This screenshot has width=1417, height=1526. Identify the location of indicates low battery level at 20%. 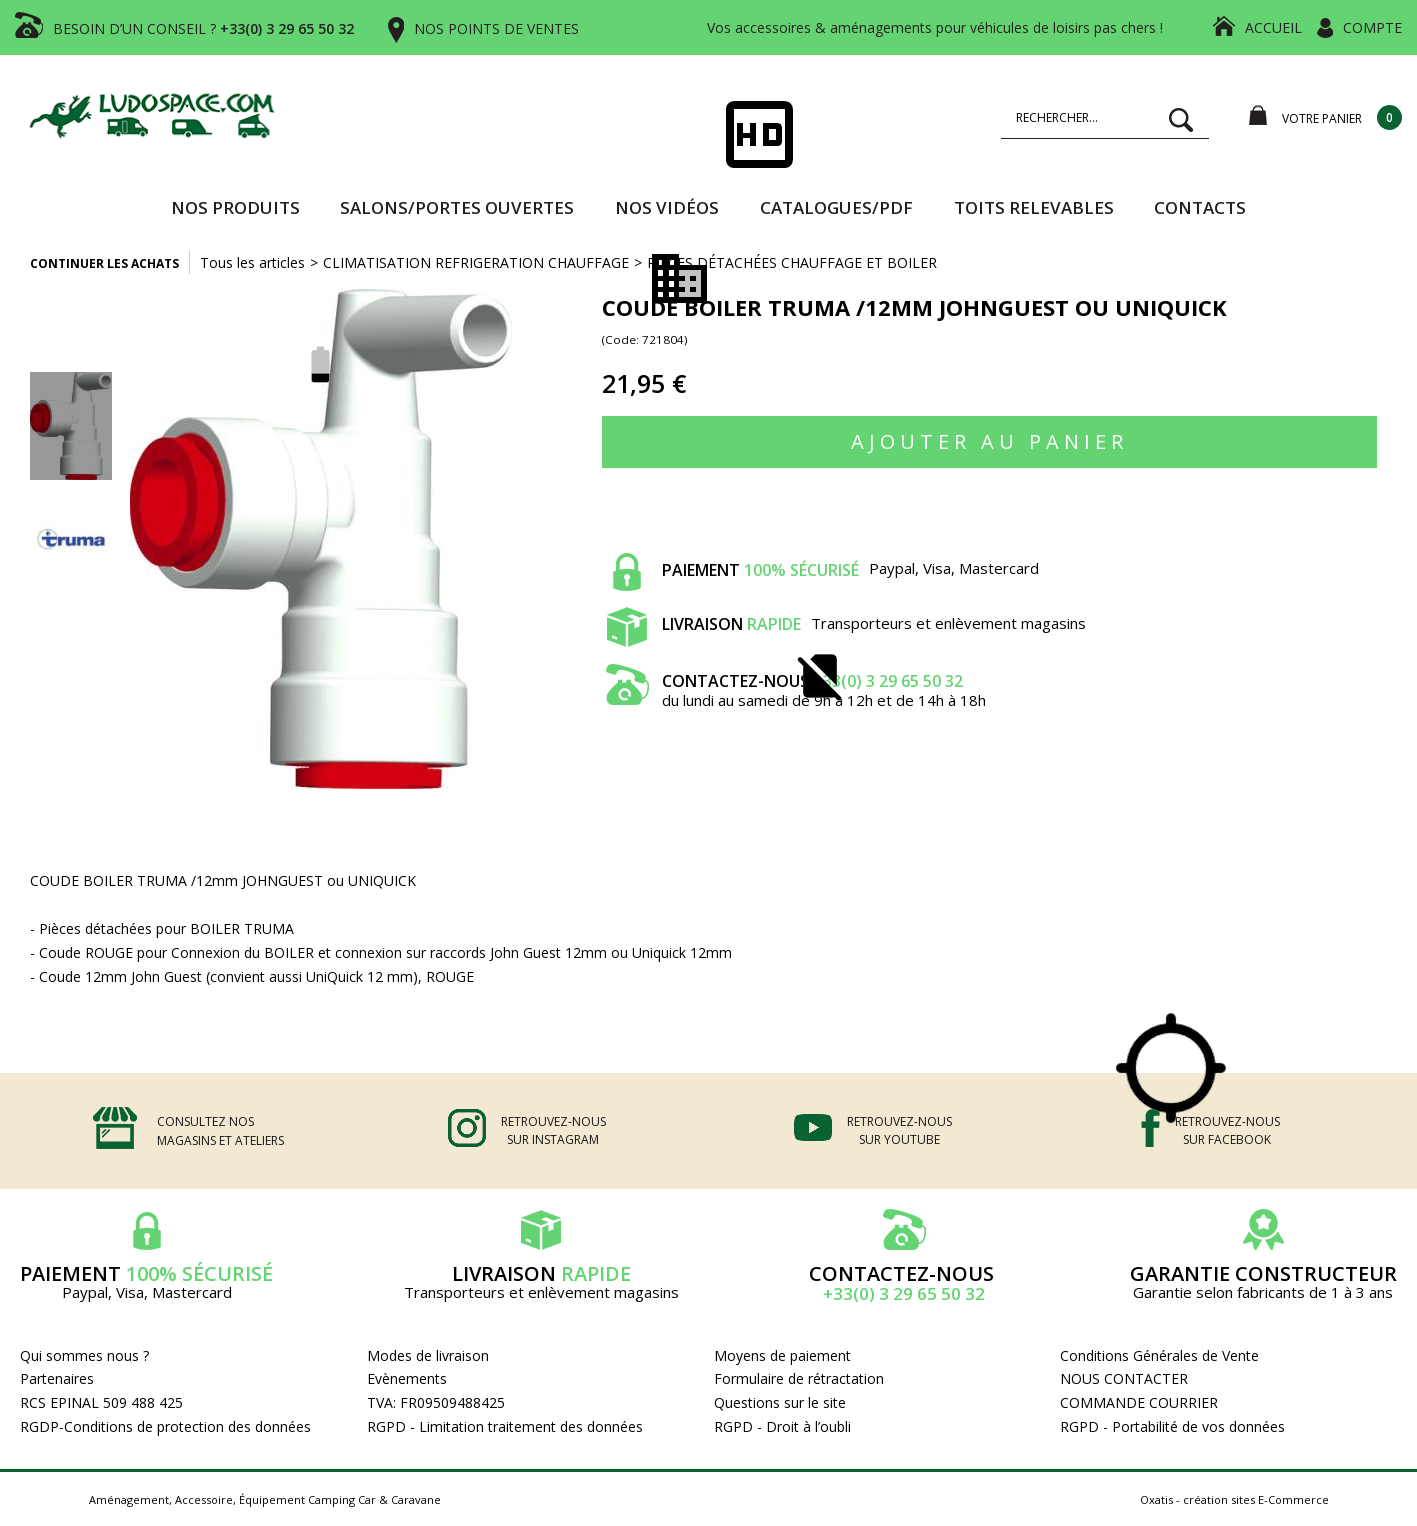
(320, 364).